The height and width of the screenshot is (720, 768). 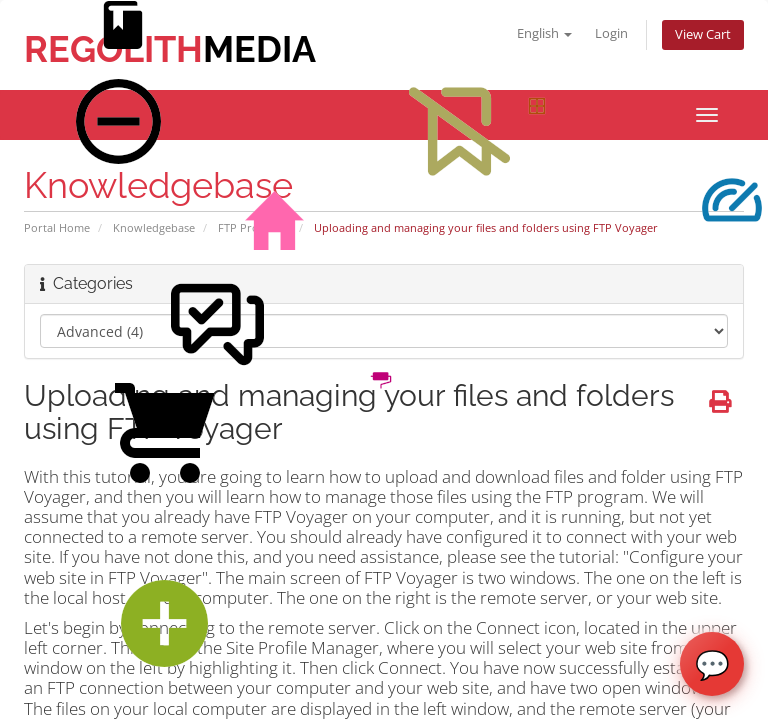 I want to click on customize theme or appearance settings, so click(x=381, y=379).